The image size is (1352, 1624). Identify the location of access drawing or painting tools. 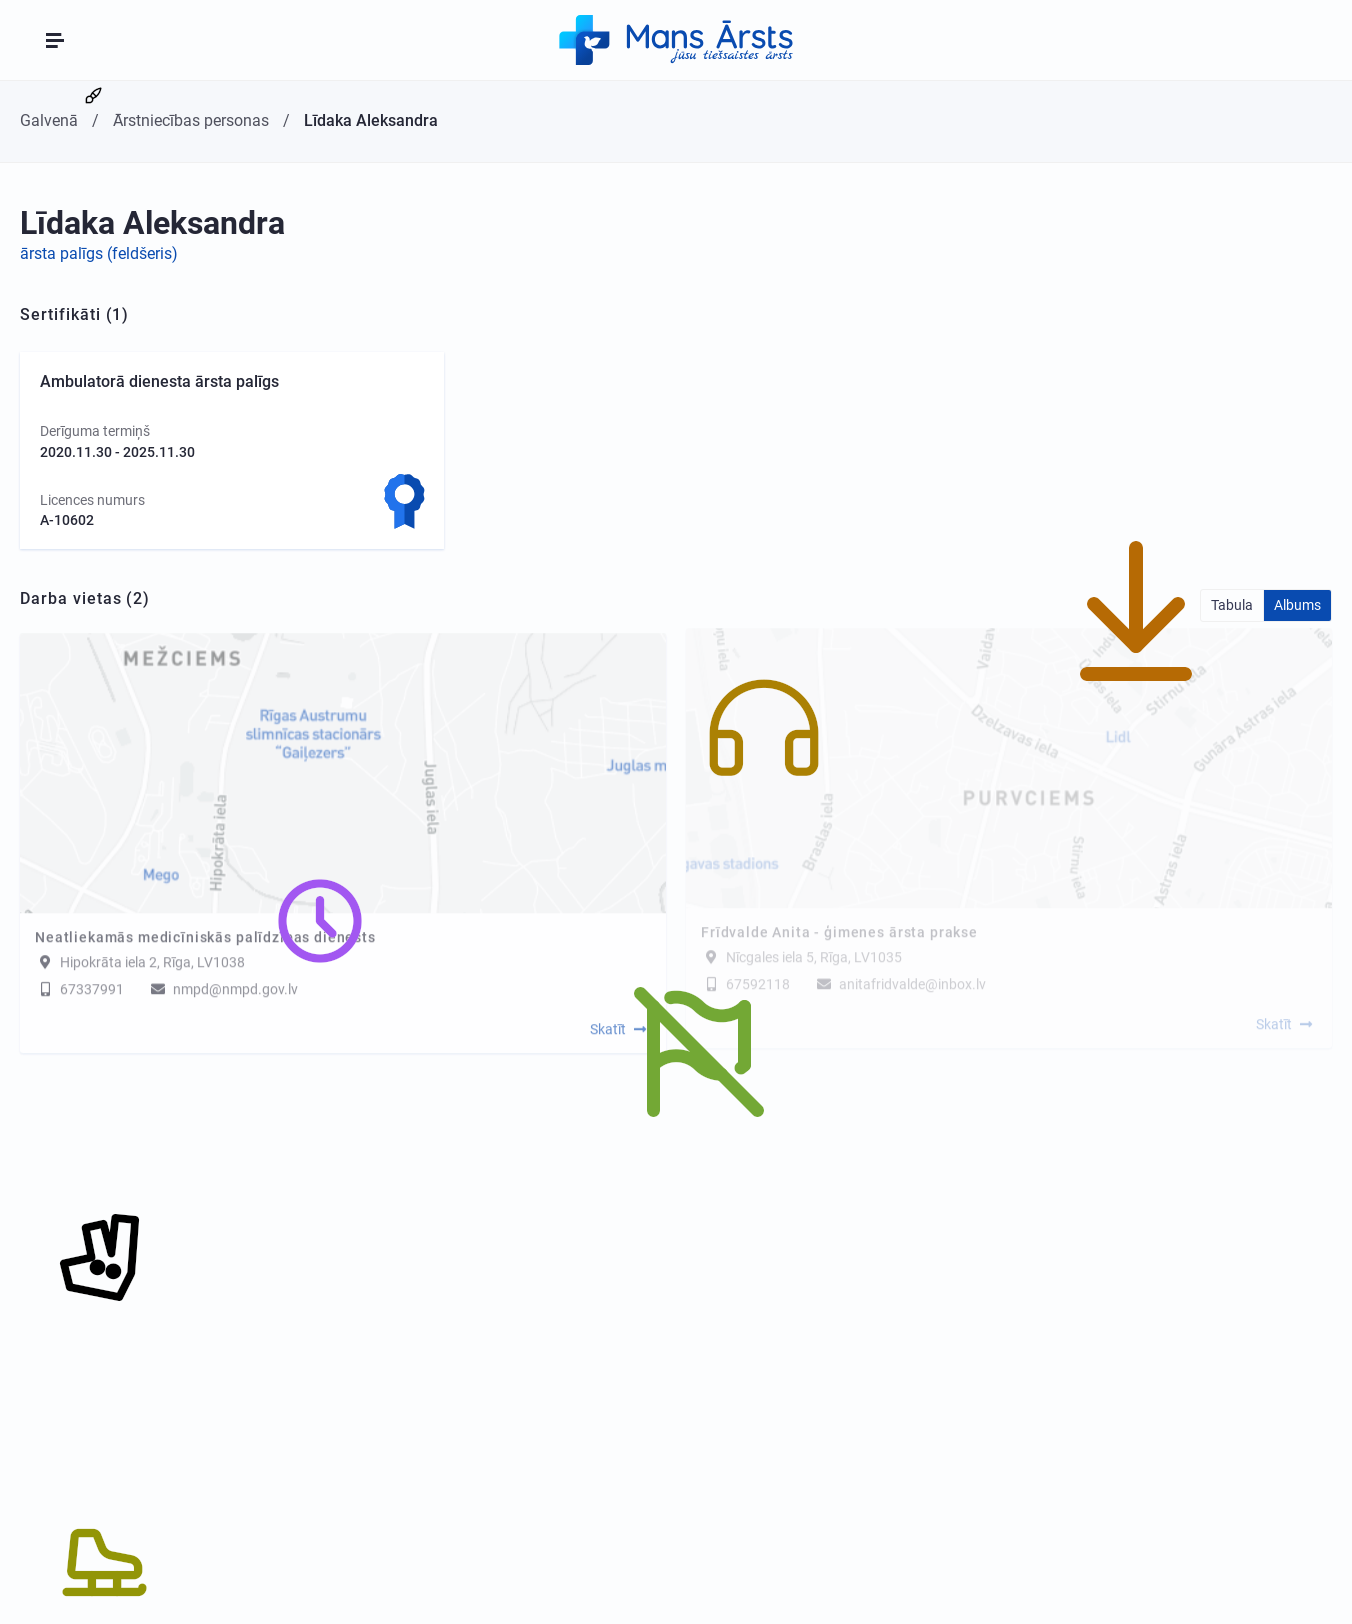
(93, 95).